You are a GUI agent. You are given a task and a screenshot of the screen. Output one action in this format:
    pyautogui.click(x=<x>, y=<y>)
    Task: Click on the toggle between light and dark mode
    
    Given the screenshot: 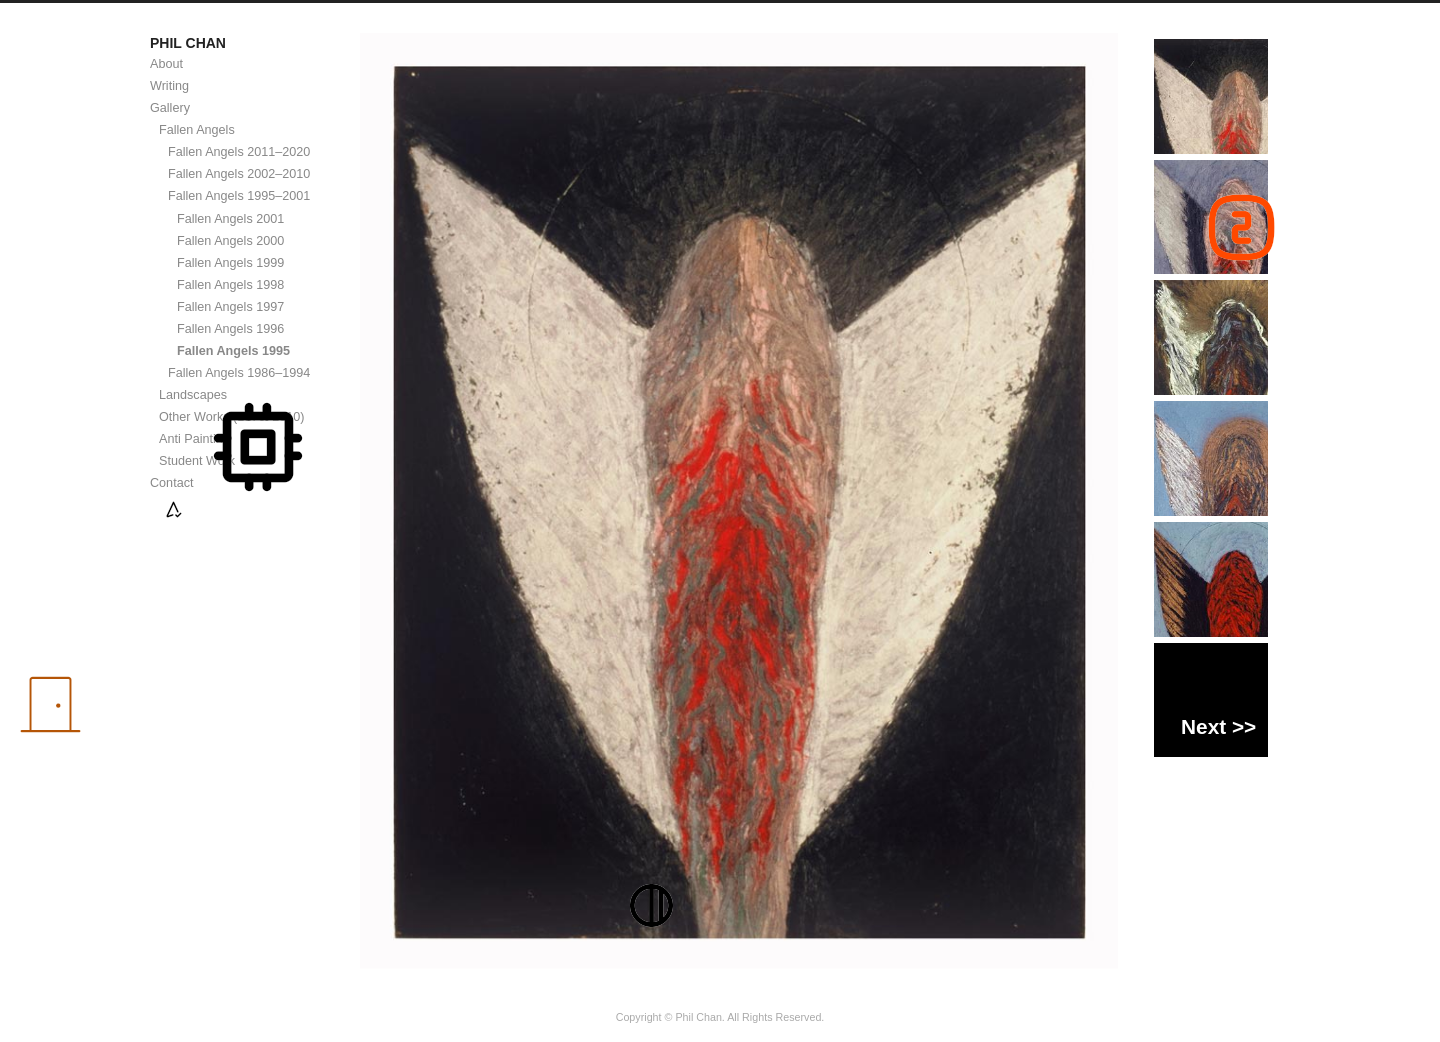 What is the action you would take?
    pyautogui.click(x=651, y=905)
    